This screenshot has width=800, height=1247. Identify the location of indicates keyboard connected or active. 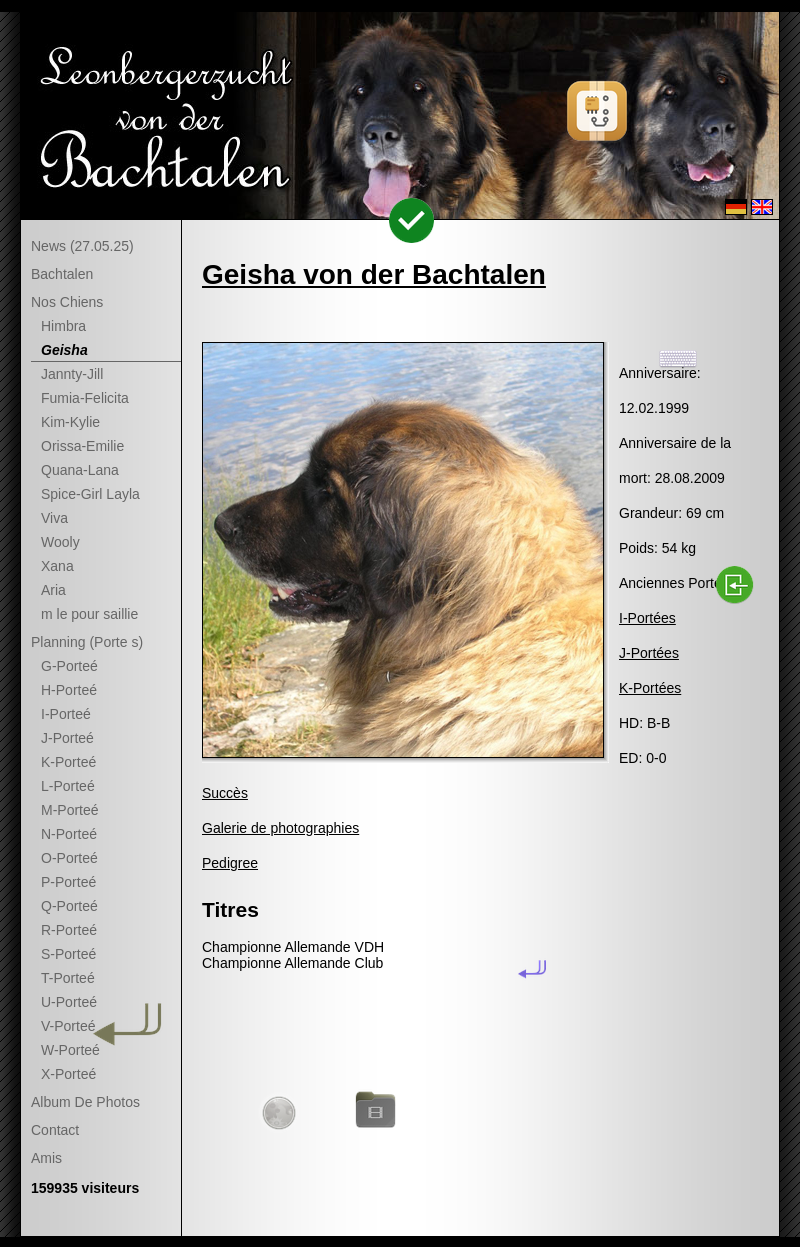
(678, 359).